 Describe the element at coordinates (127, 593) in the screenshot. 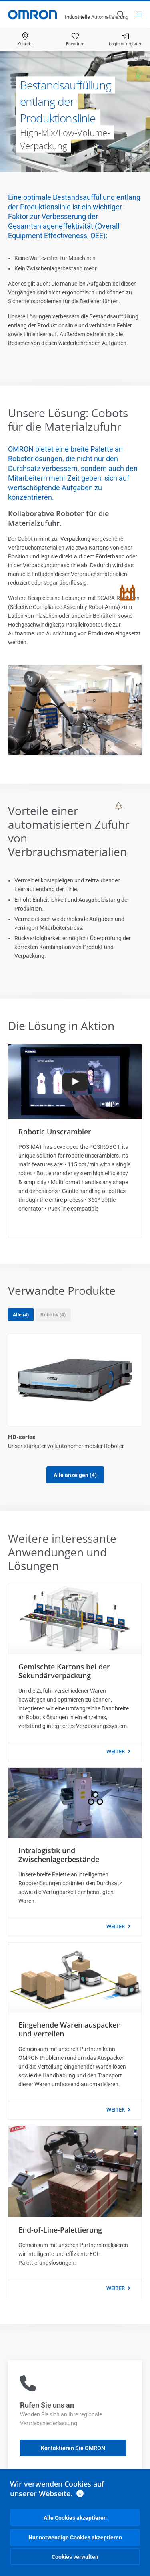

I see `indicates a synagogue or jewish place of worship nearby` at that location.